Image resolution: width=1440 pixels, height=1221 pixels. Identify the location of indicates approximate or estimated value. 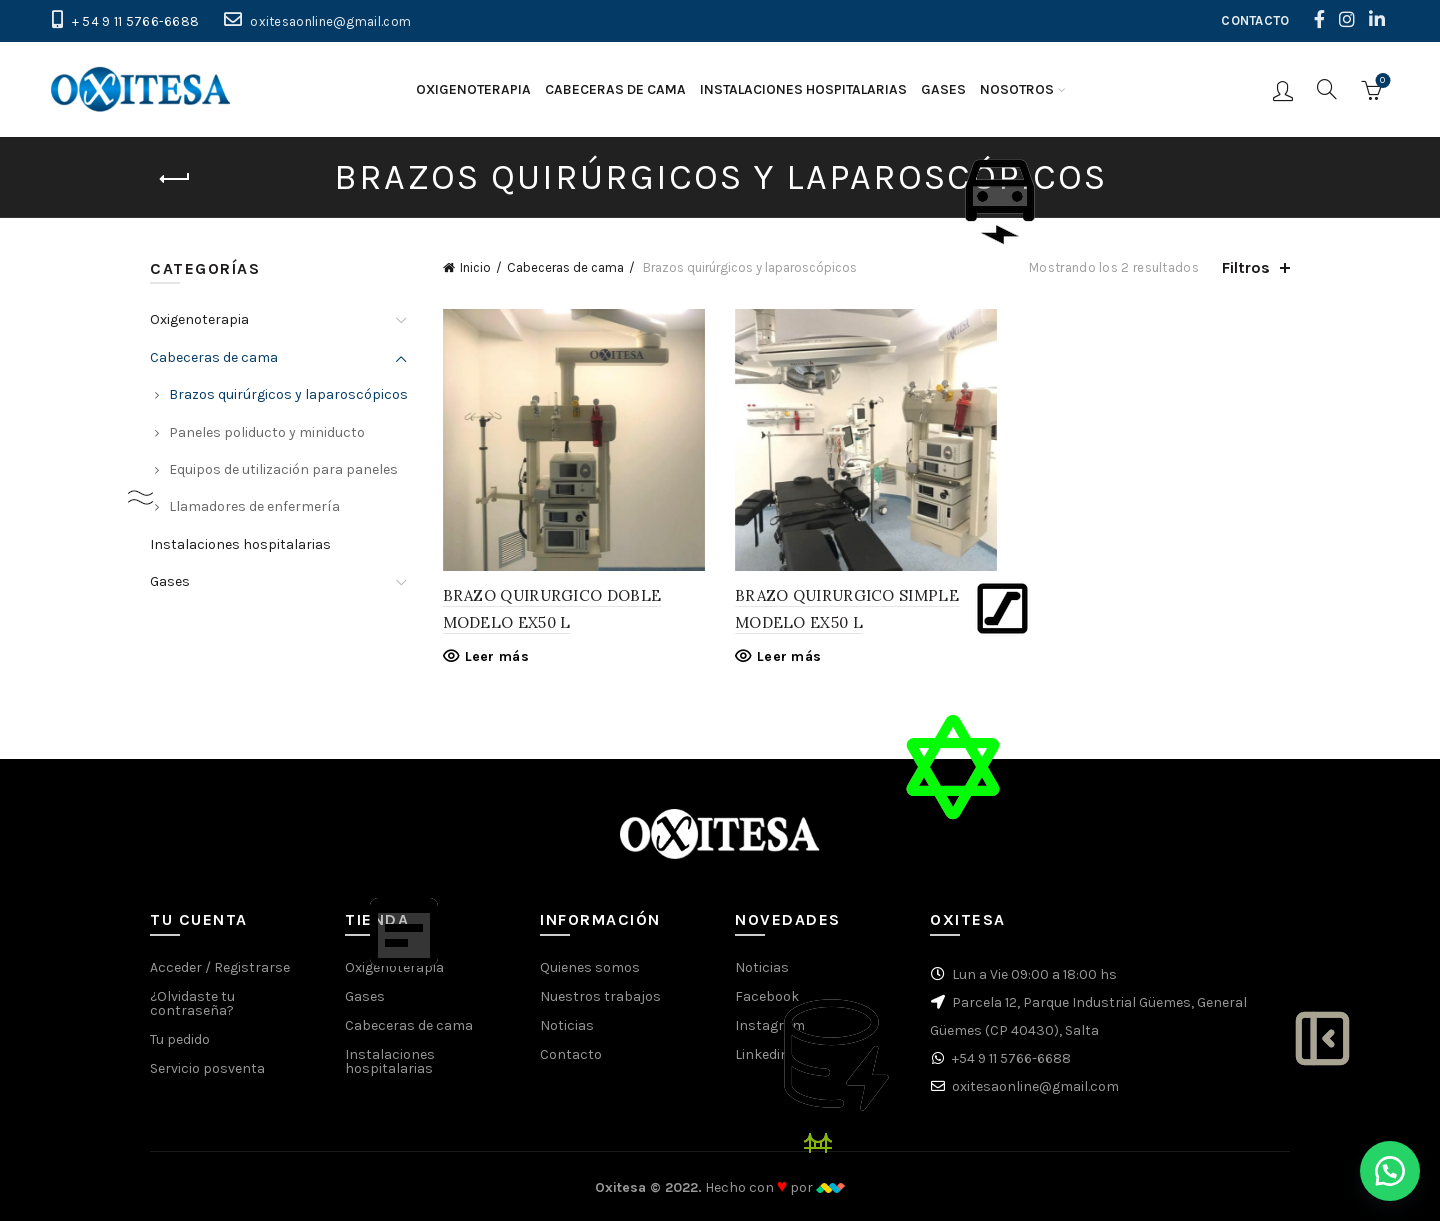
(140, 497).